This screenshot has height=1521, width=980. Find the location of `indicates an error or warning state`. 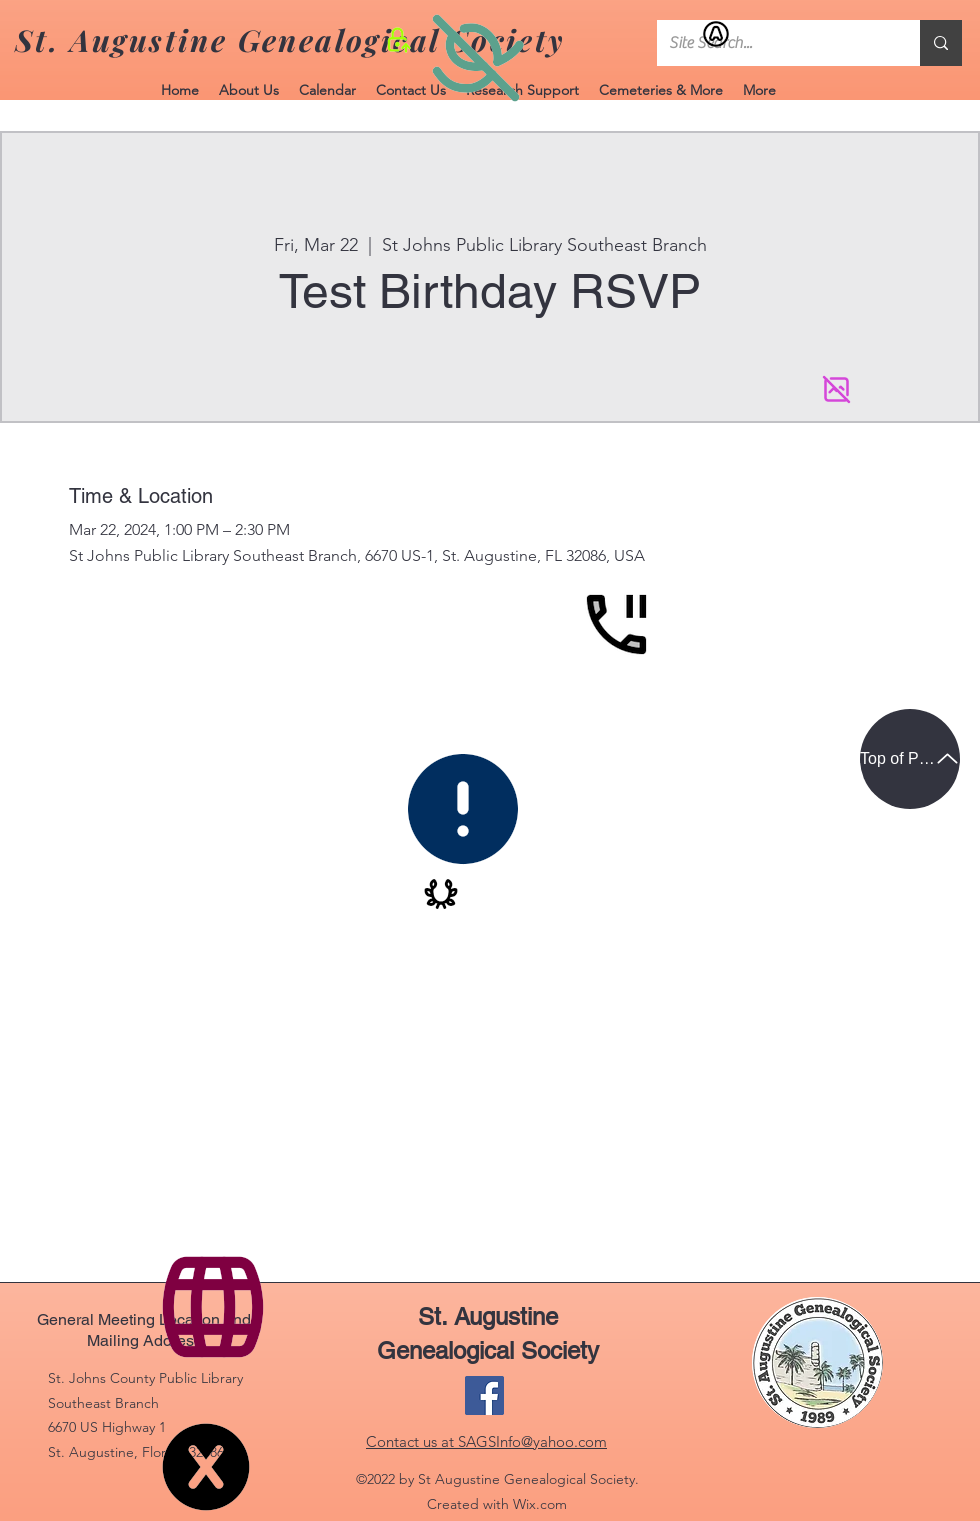

indicates an error or warning state is located at coordinates (463, 809).